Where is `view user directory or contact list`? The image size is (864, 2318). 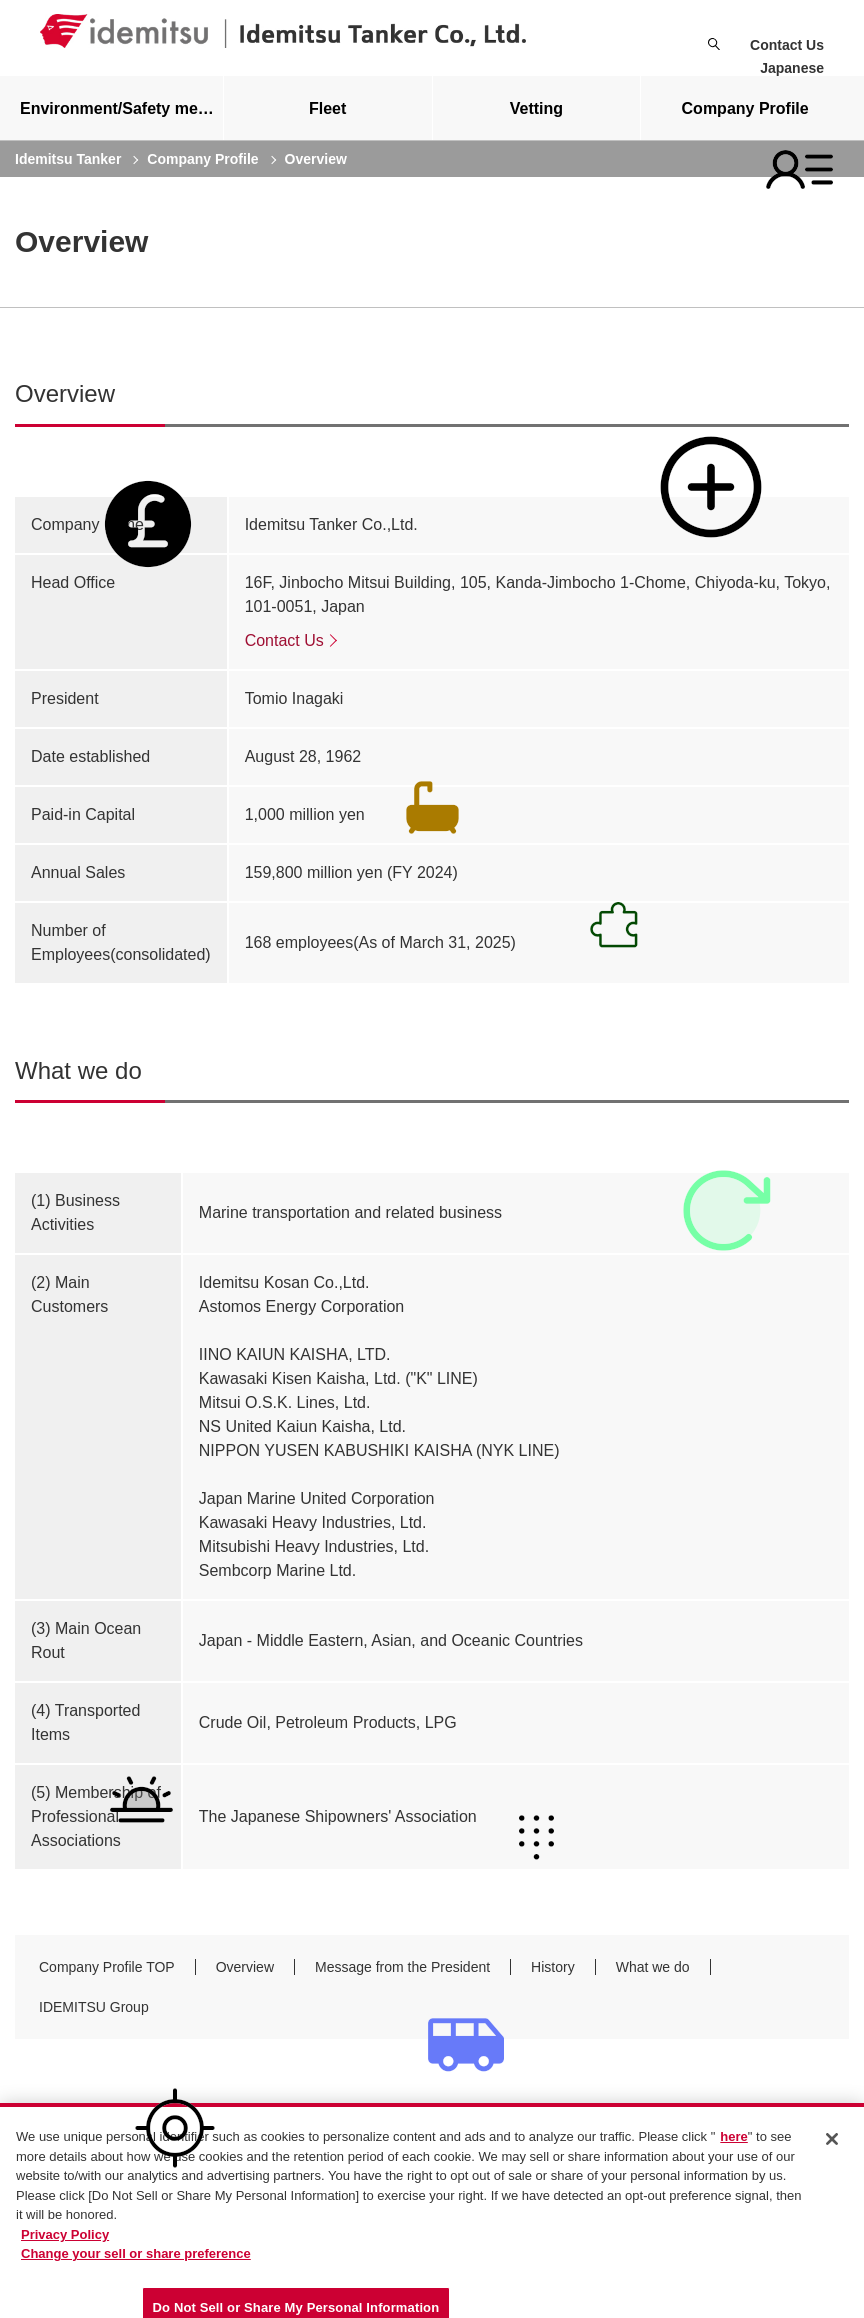
view user directory or contact list is located at coordinates (798, 169).